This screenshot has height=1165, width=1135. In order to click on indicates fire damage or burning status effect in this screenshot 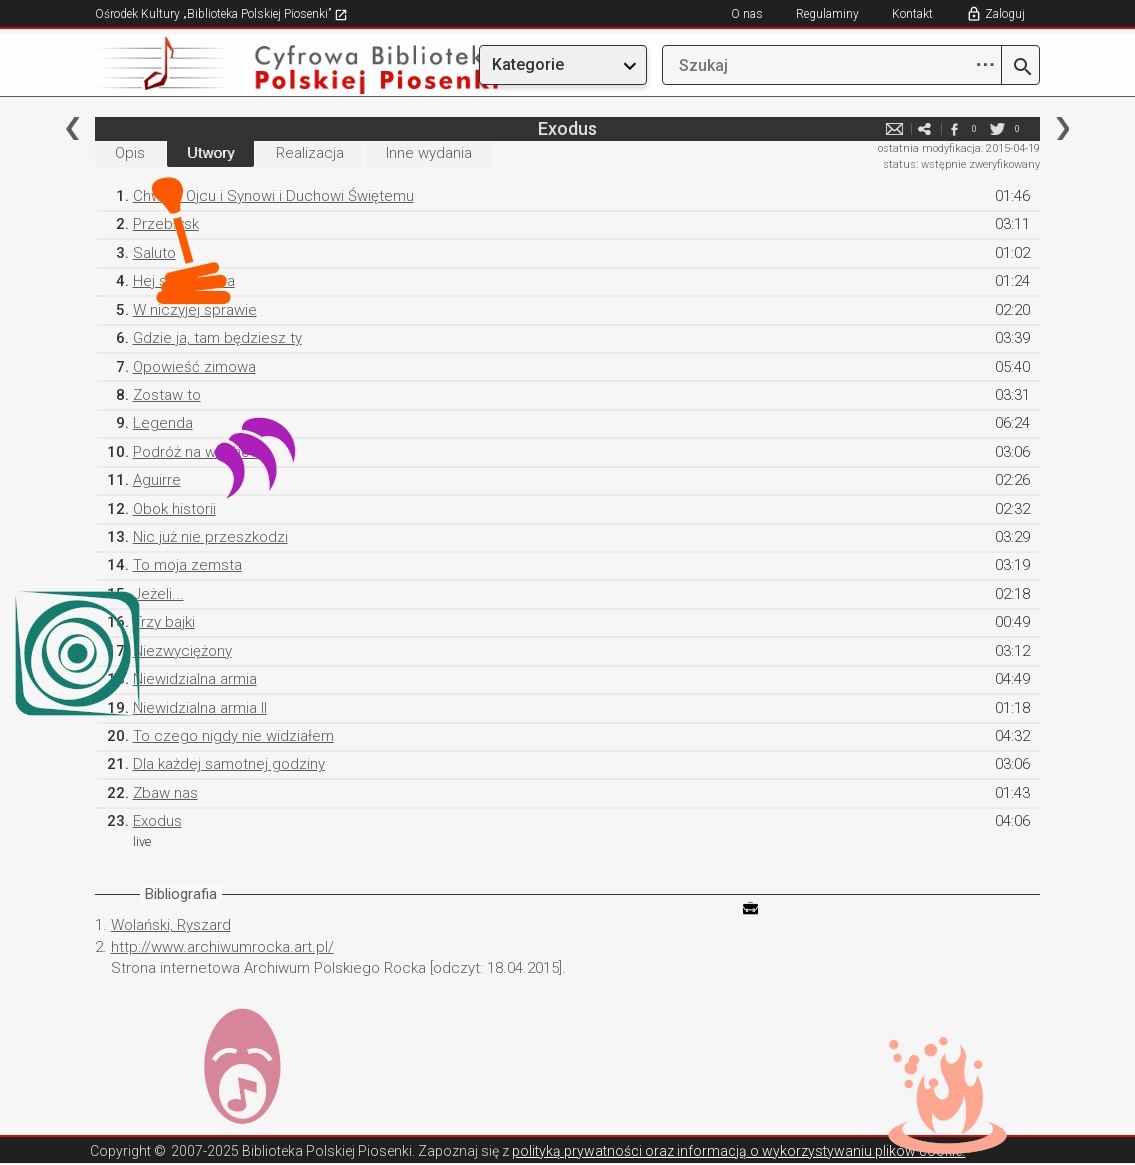, I will do `click(947, 1094)`.